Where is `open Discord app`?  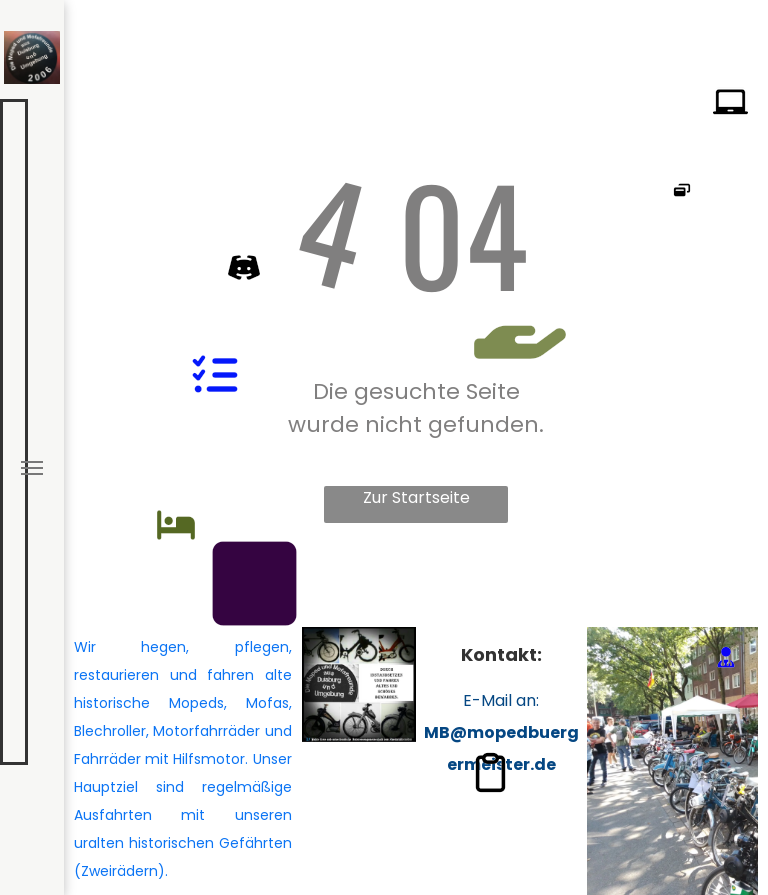 open Discord app is located at coordinates (244, 267).